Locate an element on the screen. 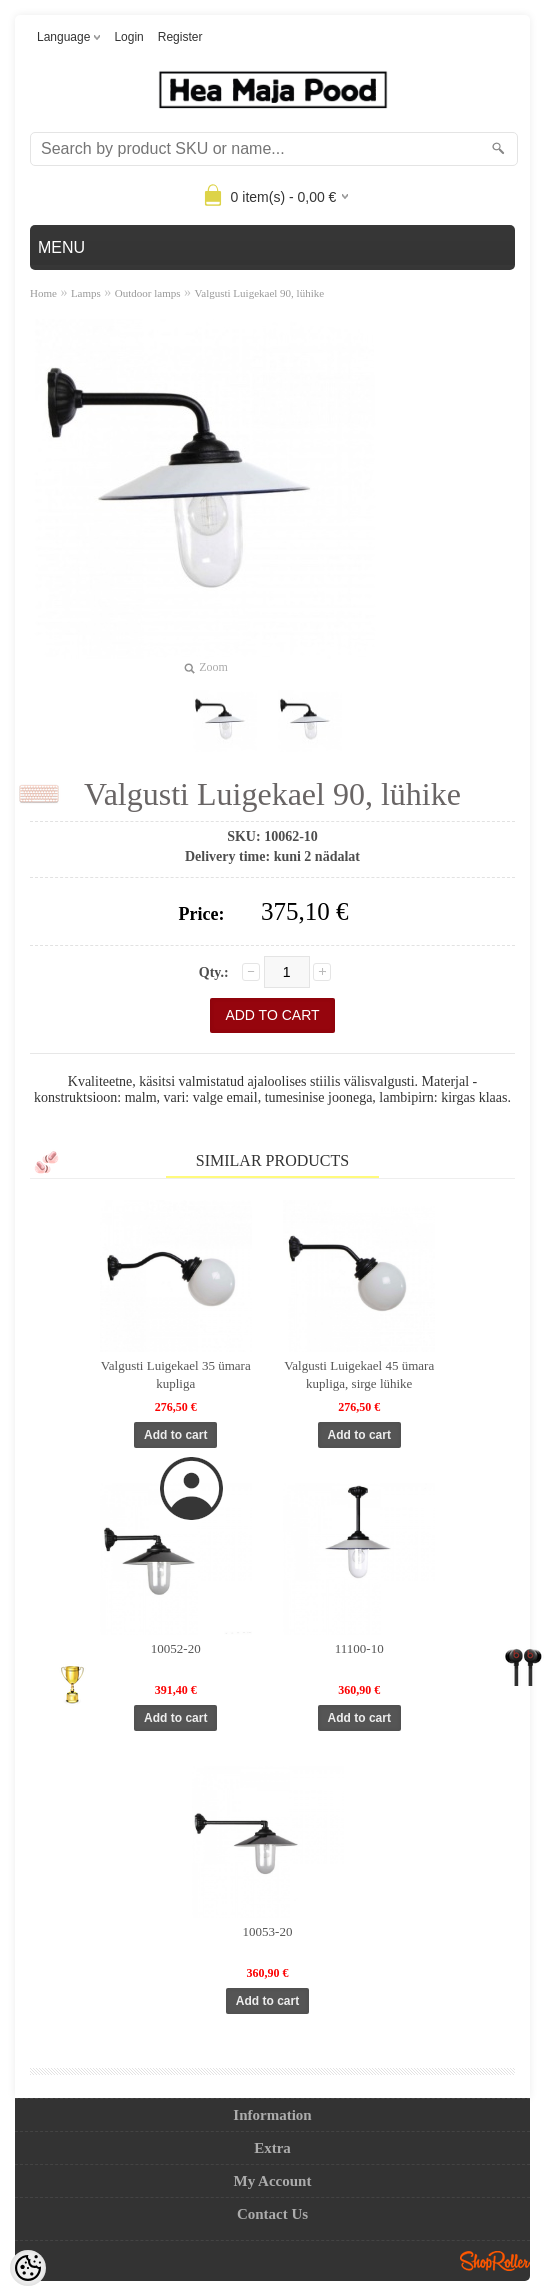 The image size is (545, 2296). bluetooth keyboard connected is located at coordinates (39, 794).